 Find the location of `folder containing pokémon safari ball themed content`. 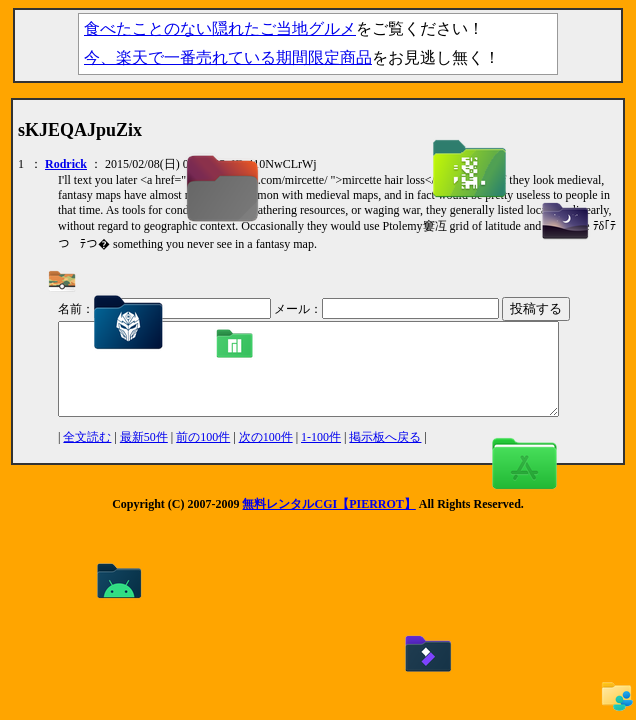

folder containing pokémon safari ball themed content is located at coordinates (62, 282).